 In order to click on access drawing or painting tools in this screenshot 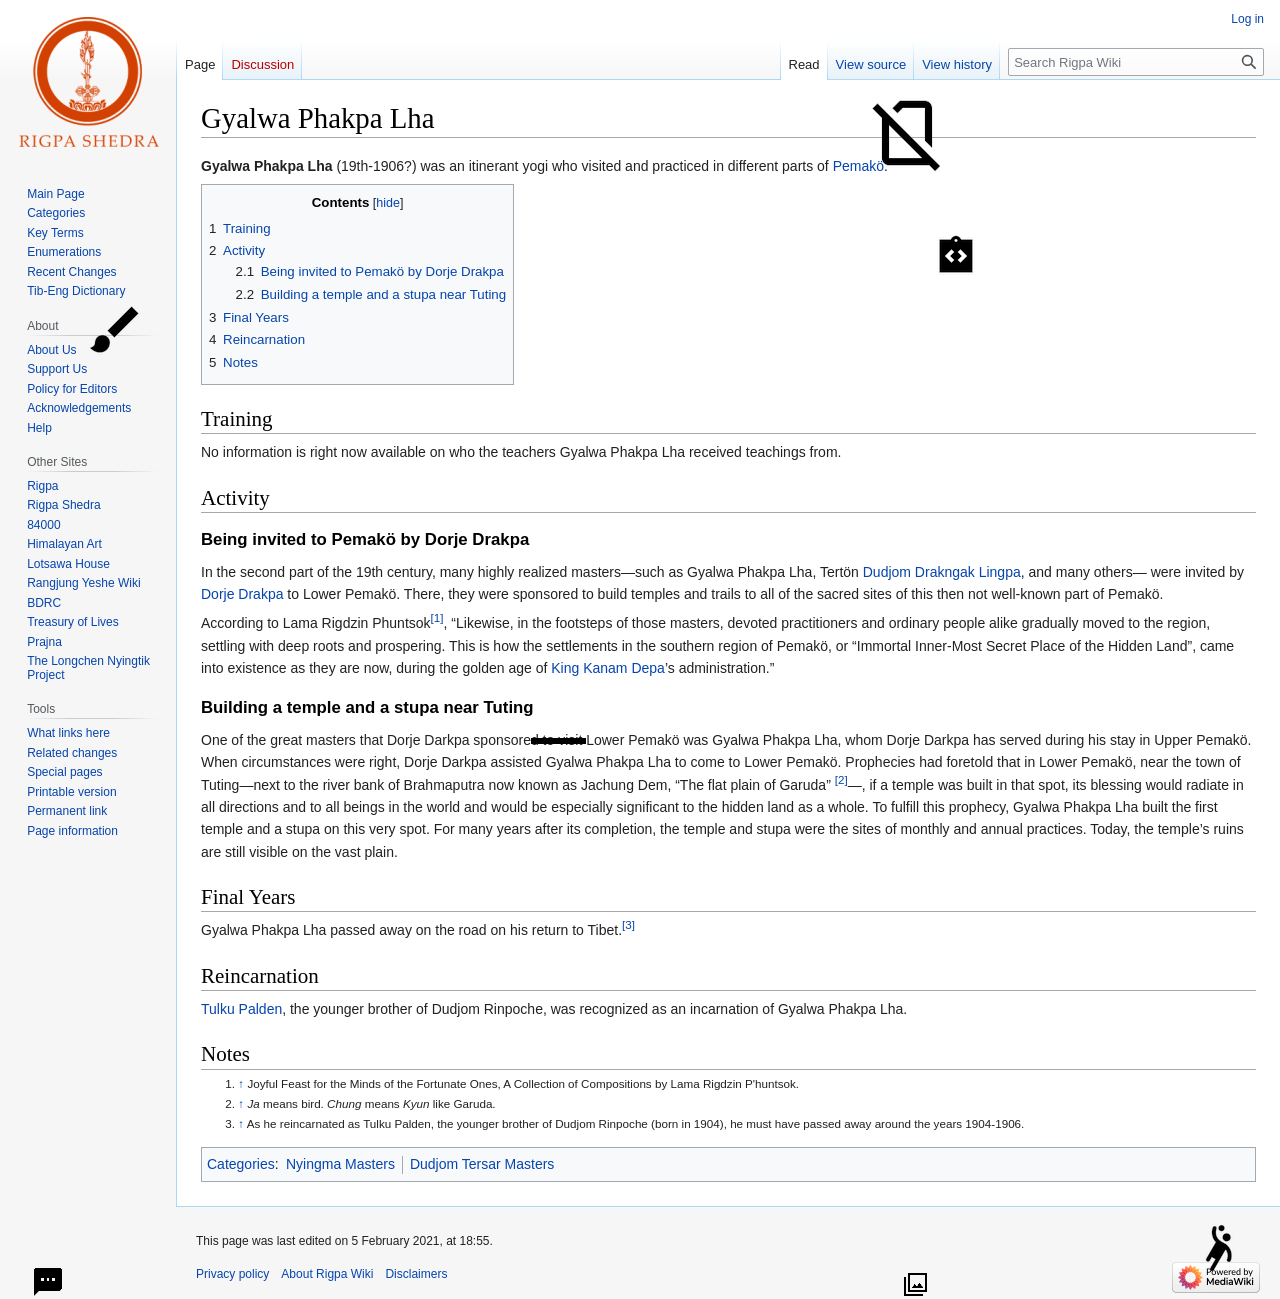, I will do `click(115, 330)`.